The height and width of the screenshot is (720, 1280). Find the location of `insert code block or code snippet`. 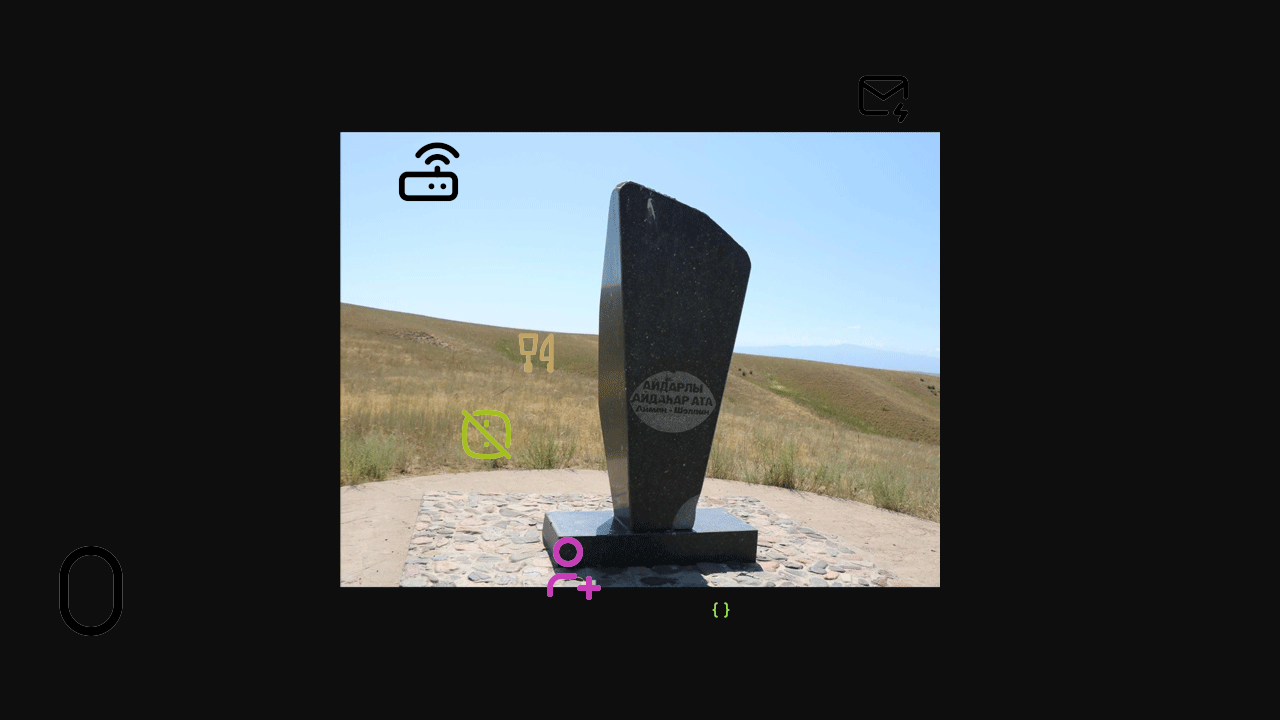

insert code block or code snippet is located at coordinates (721, 610).